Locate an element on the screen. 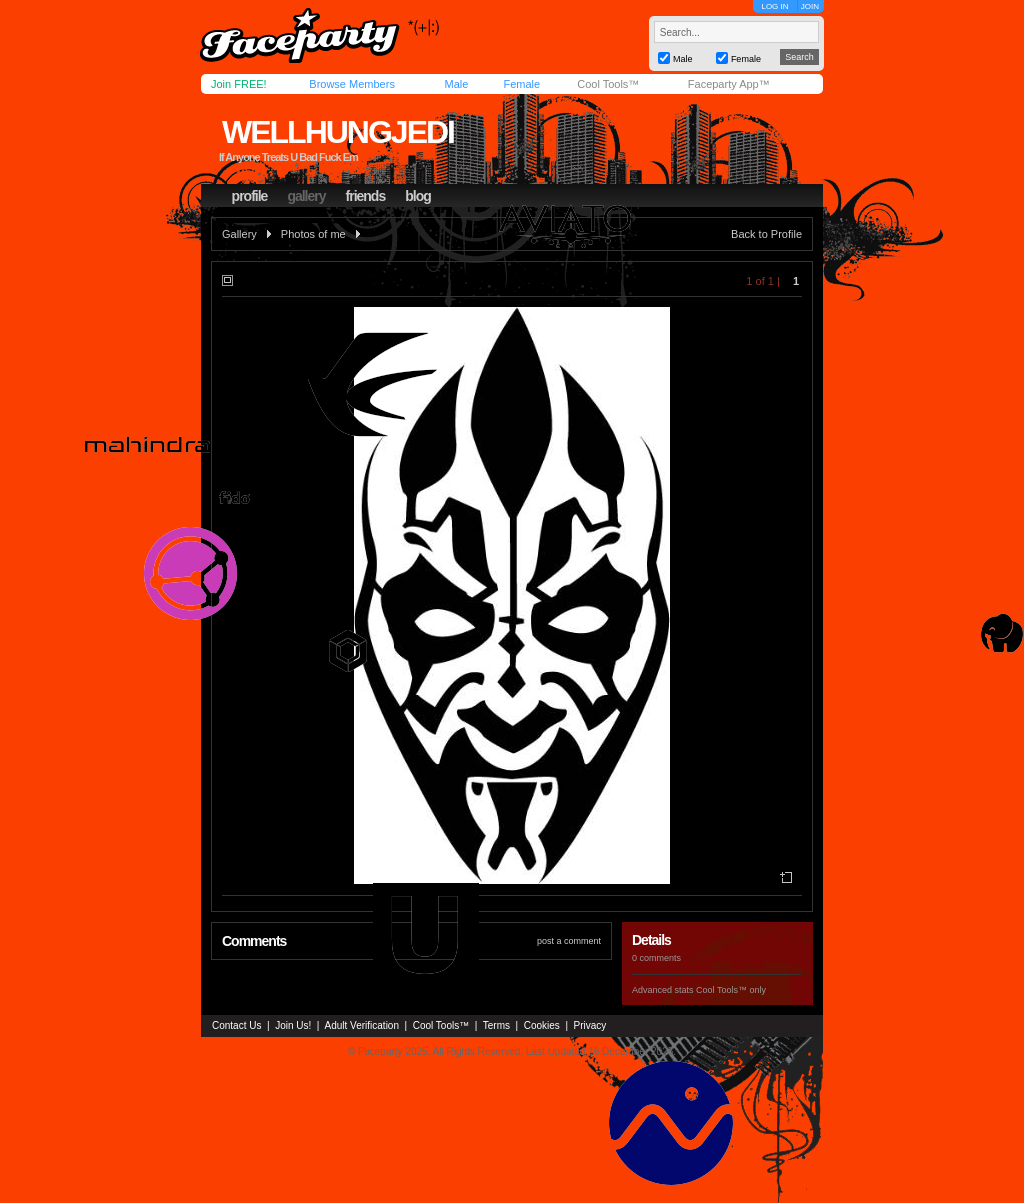 This screenshot has height=1203, width=1024. indicates the app uses Jetpack Compose is located at coordinates (348, 651).